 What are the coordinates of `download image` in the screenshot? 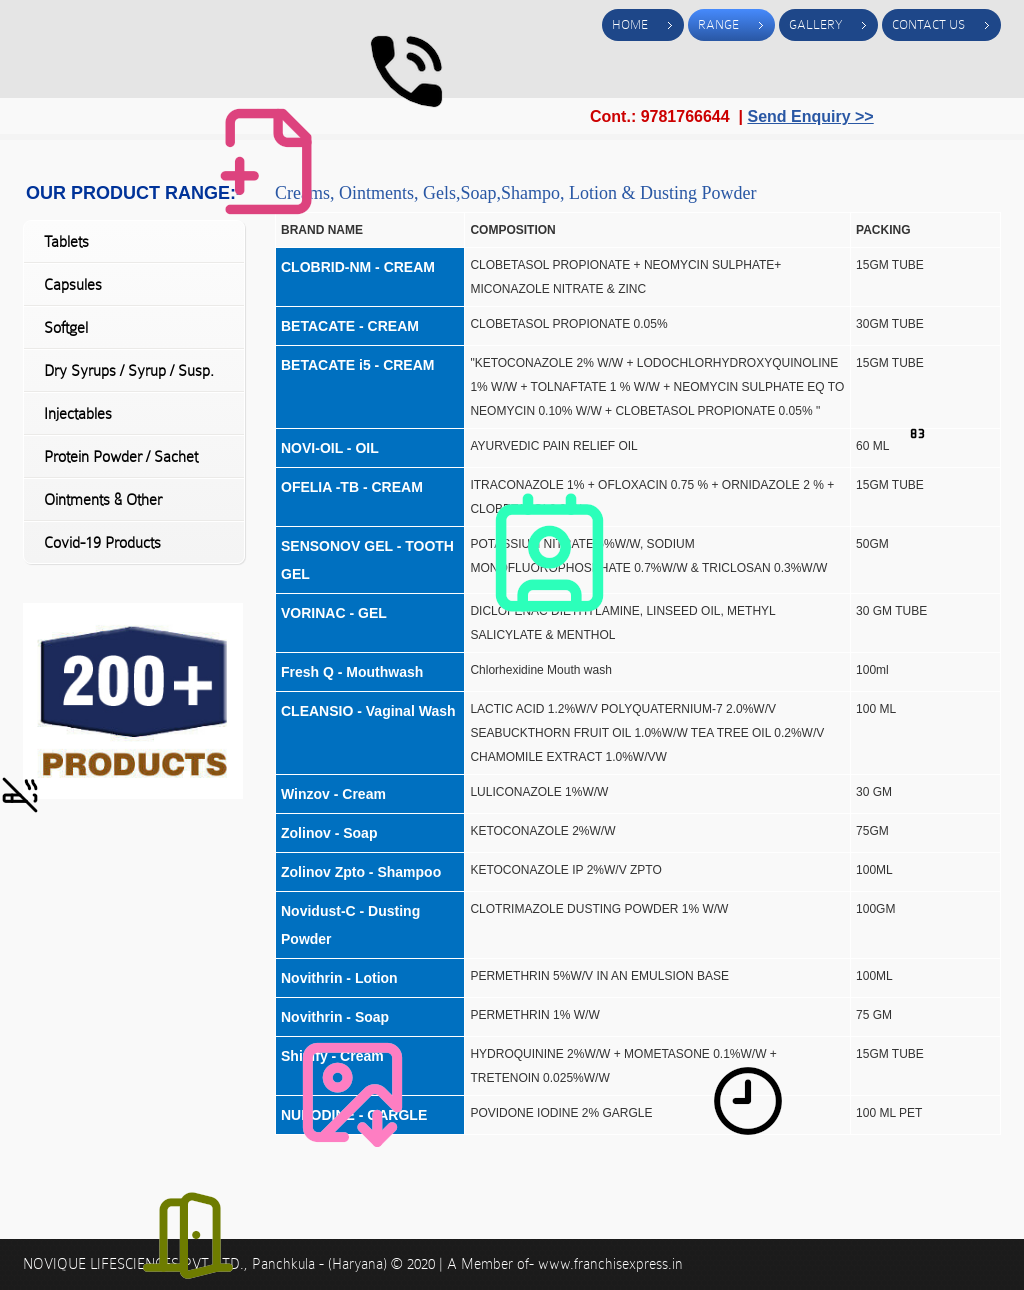 It's located at (352, 1092).